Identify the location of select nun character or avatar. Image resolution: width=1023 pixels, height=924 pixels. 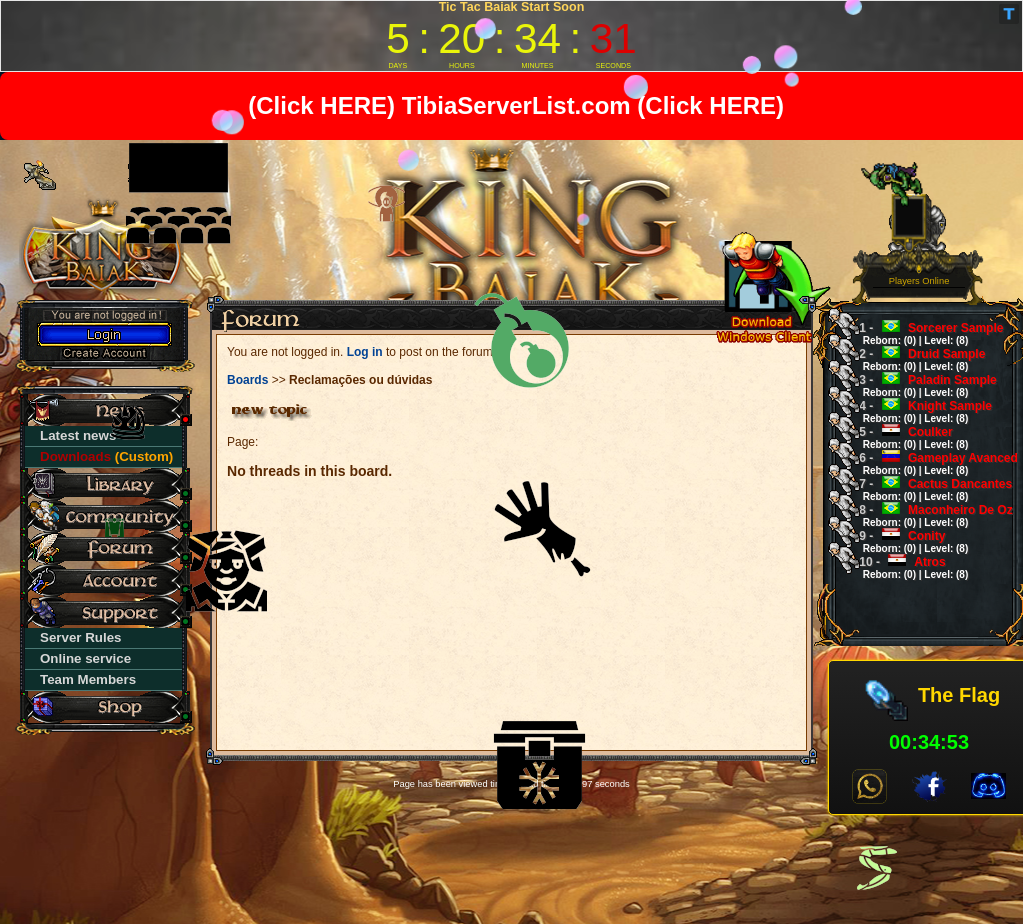
(226, 570).